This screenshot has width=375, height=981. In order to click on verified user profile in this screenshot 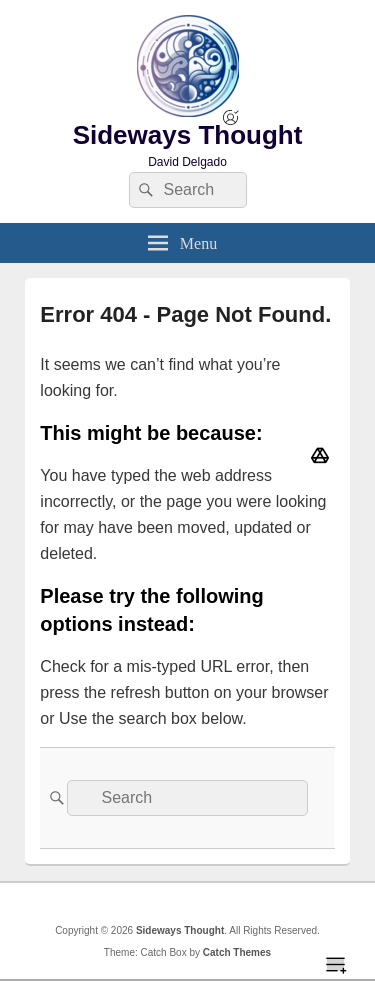, I will do `click(230, 117)`.